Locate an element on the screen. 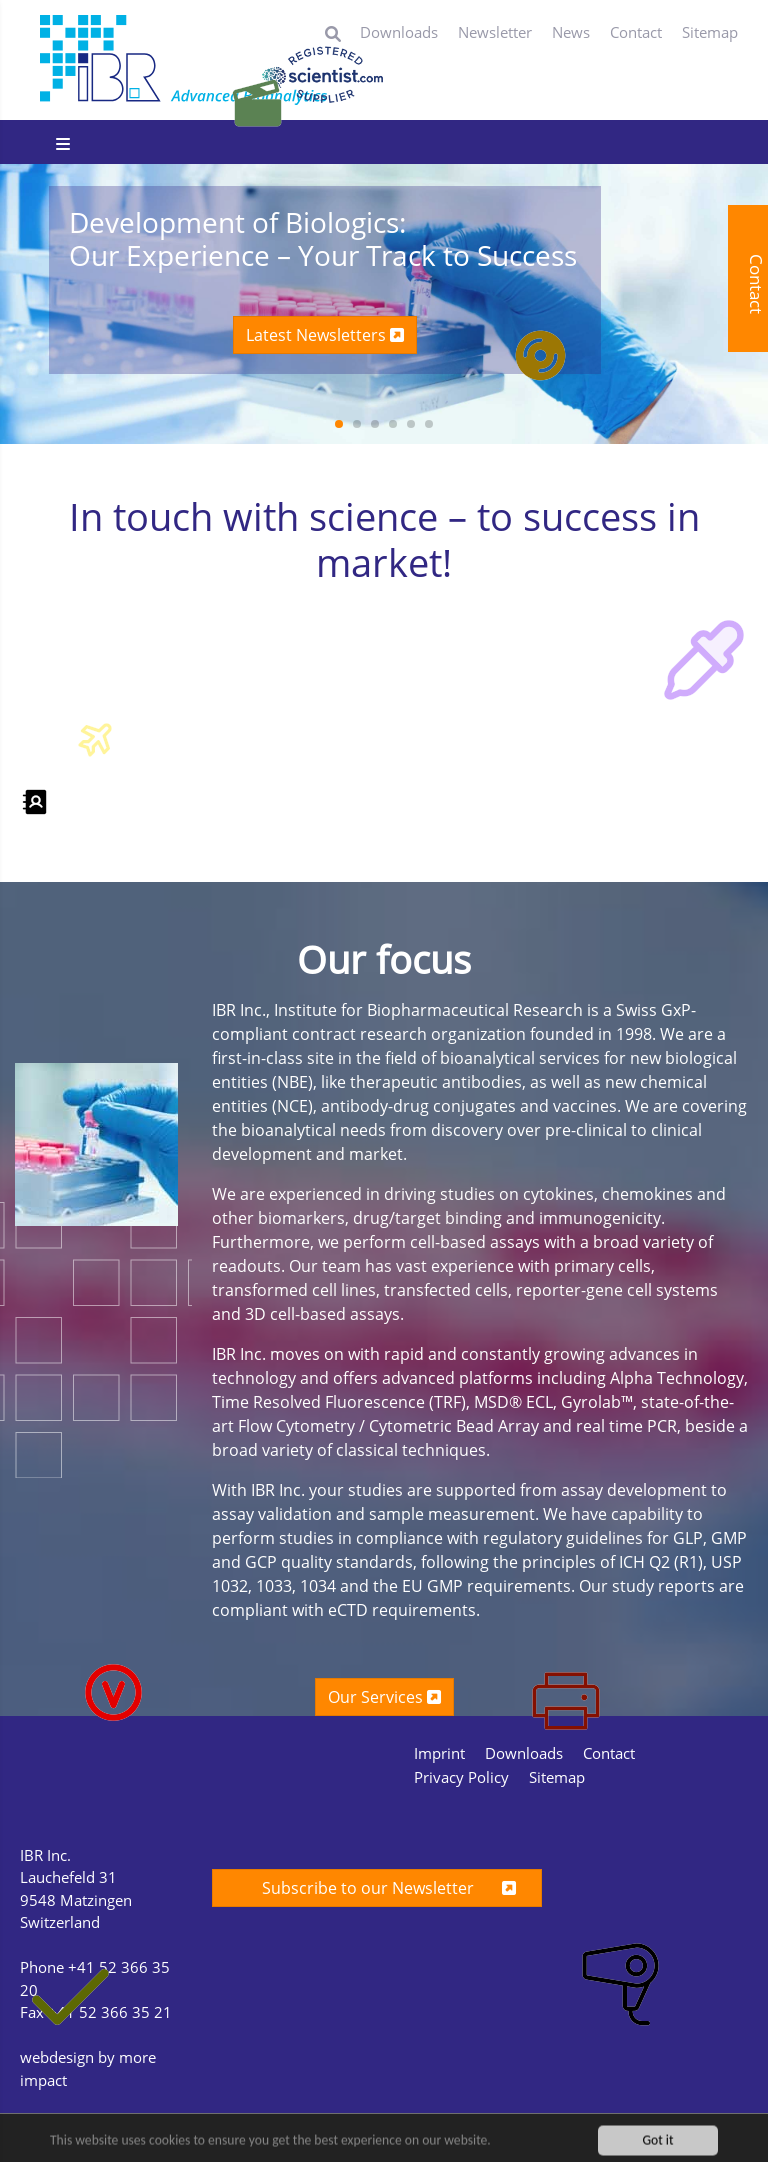  print current document or page is located at coordinates (566, 1701).